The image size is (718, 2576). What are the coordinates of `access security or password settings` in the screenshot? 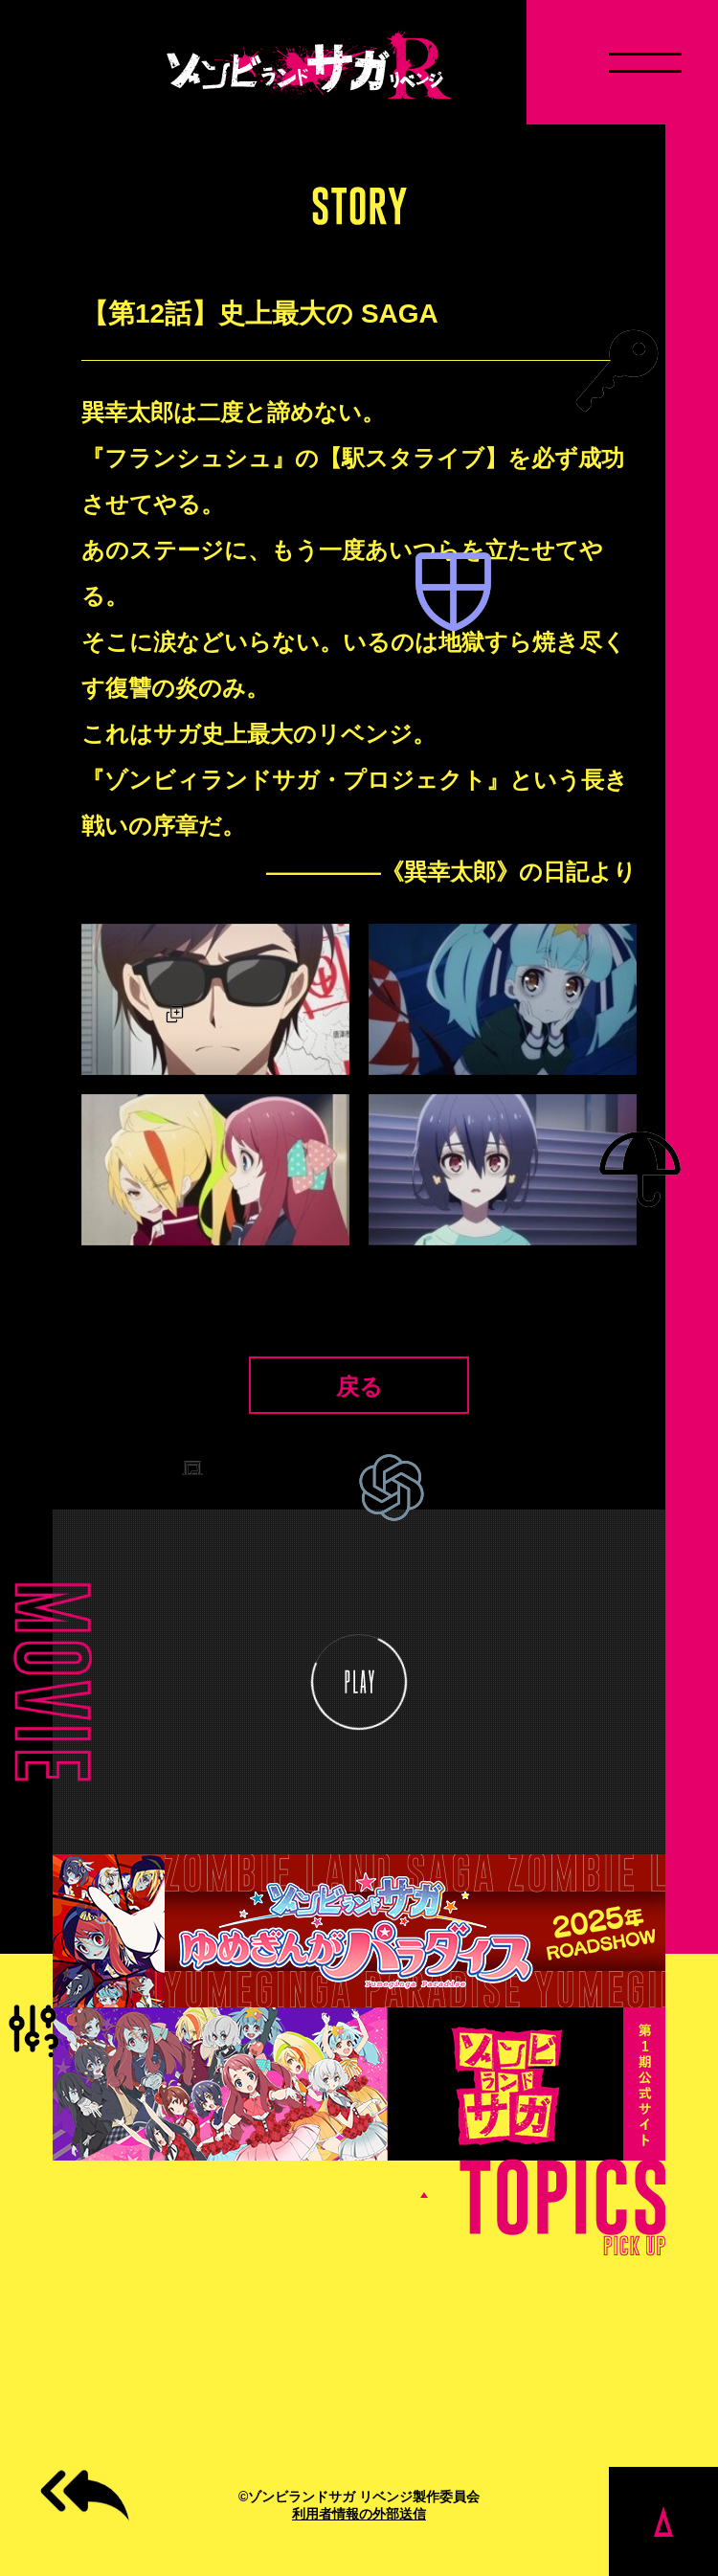 It's located at (617, 370).